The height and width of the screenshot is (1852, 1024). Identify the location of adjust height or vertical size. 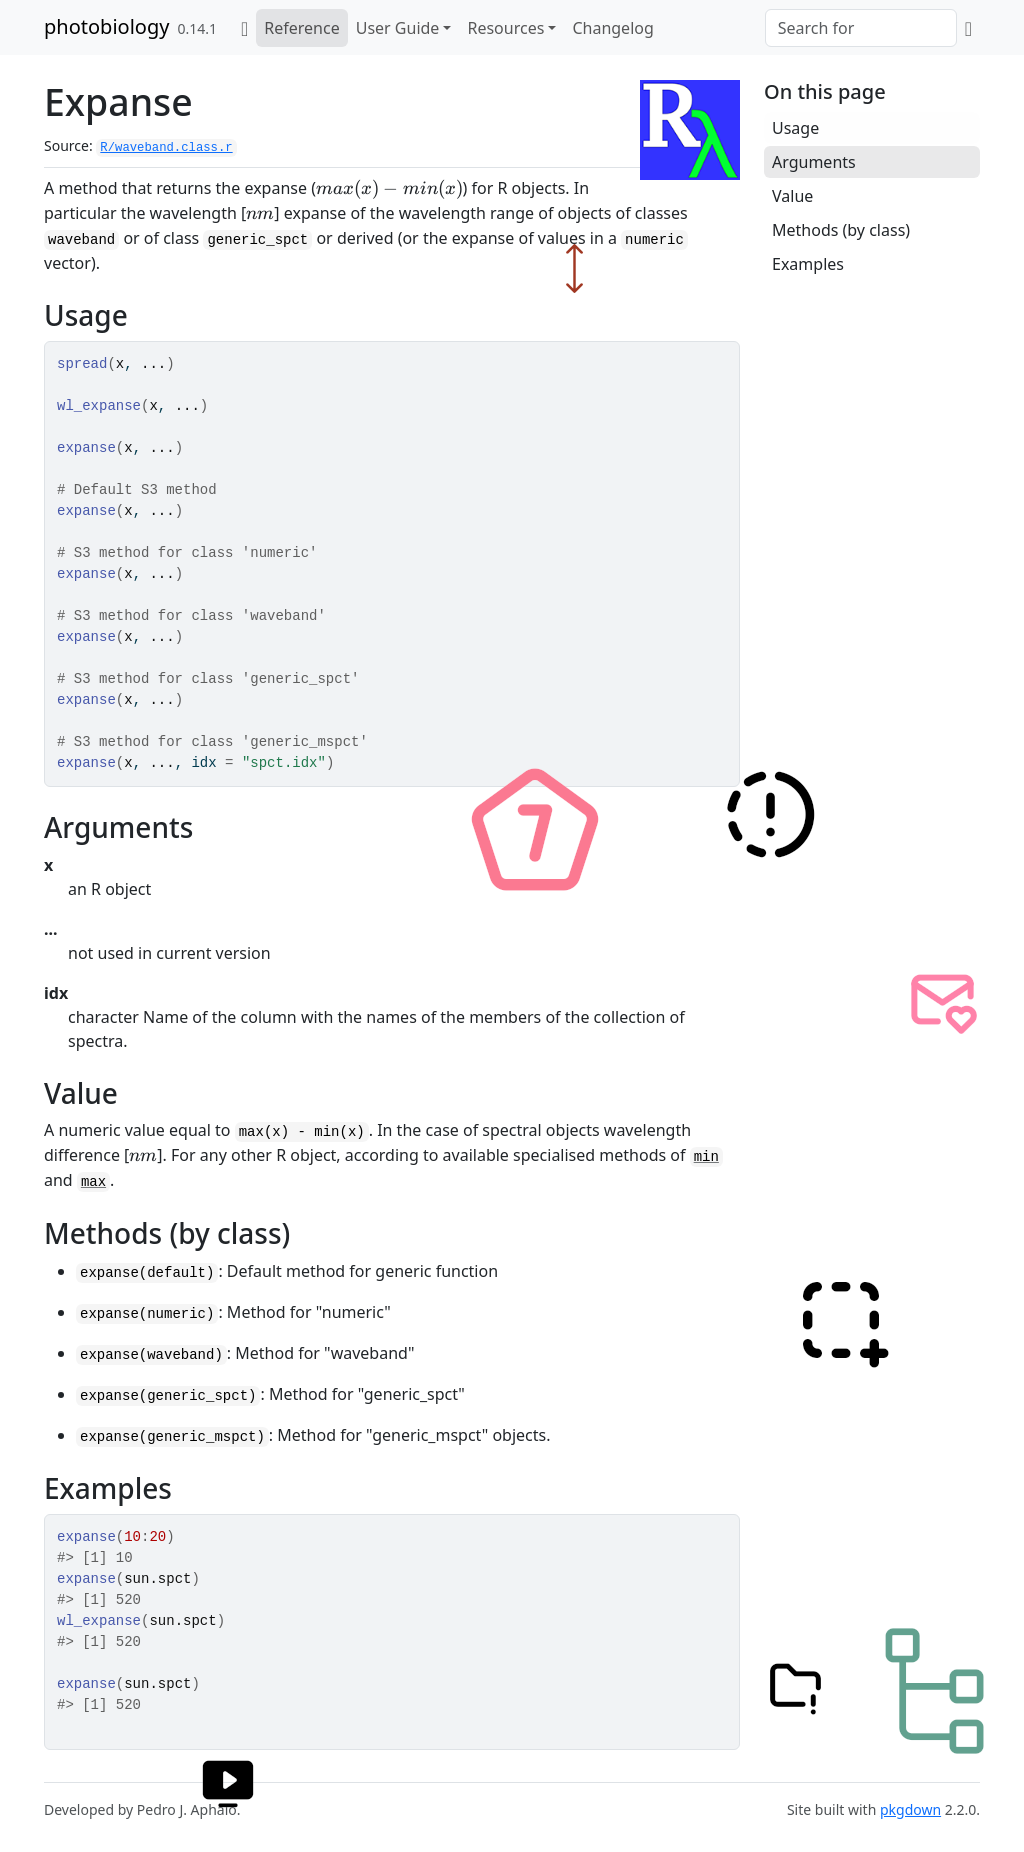
(574, 268).